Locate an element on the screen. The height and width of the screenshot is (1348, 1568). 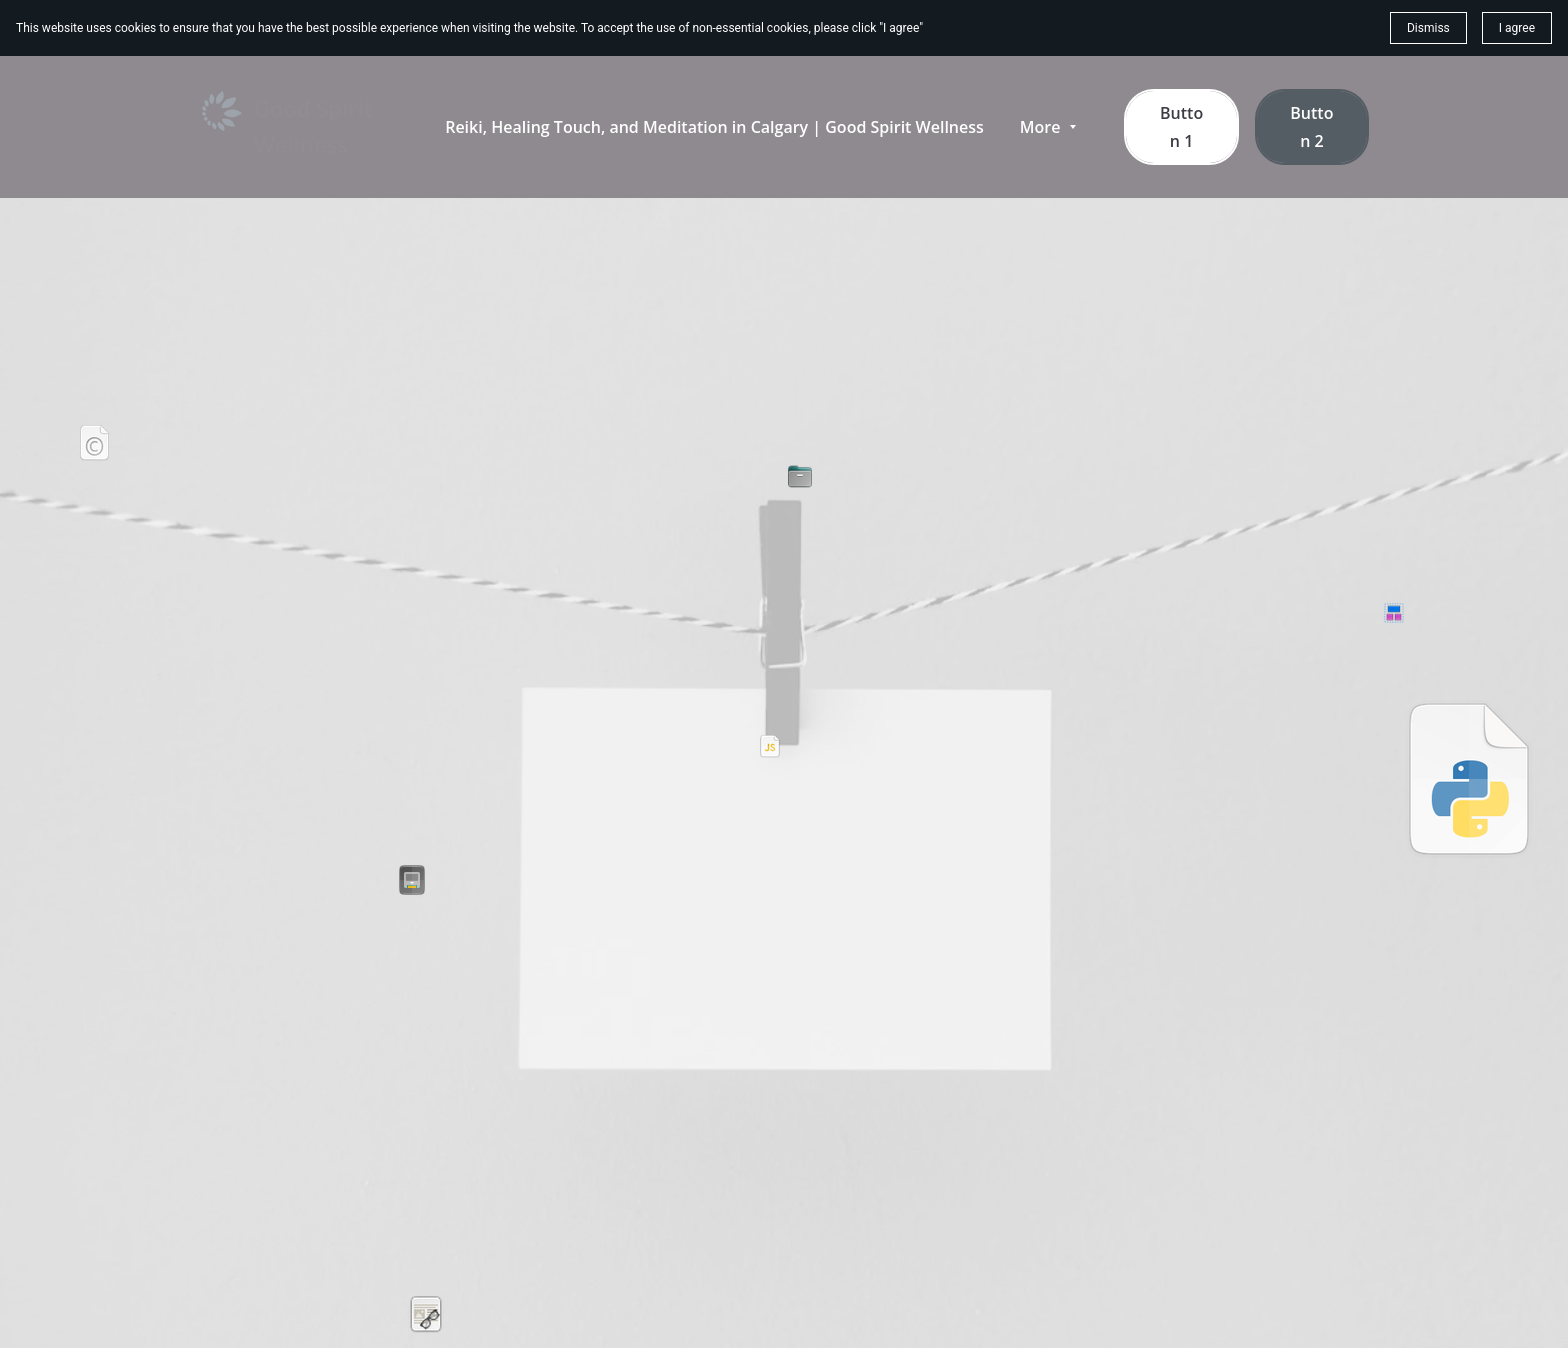
a javascript file in the file system is located at coordinates (770, 746).